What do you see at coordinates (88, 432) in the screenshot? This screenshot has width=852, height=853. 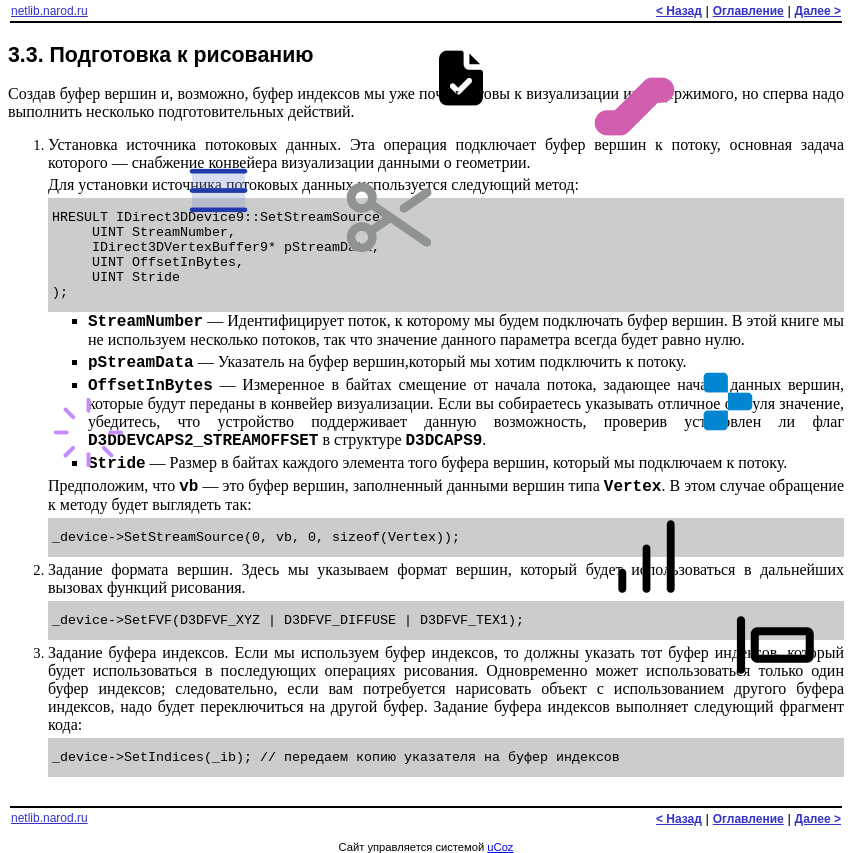 I see `indicates content is loading` at bounding box center [88, 432].